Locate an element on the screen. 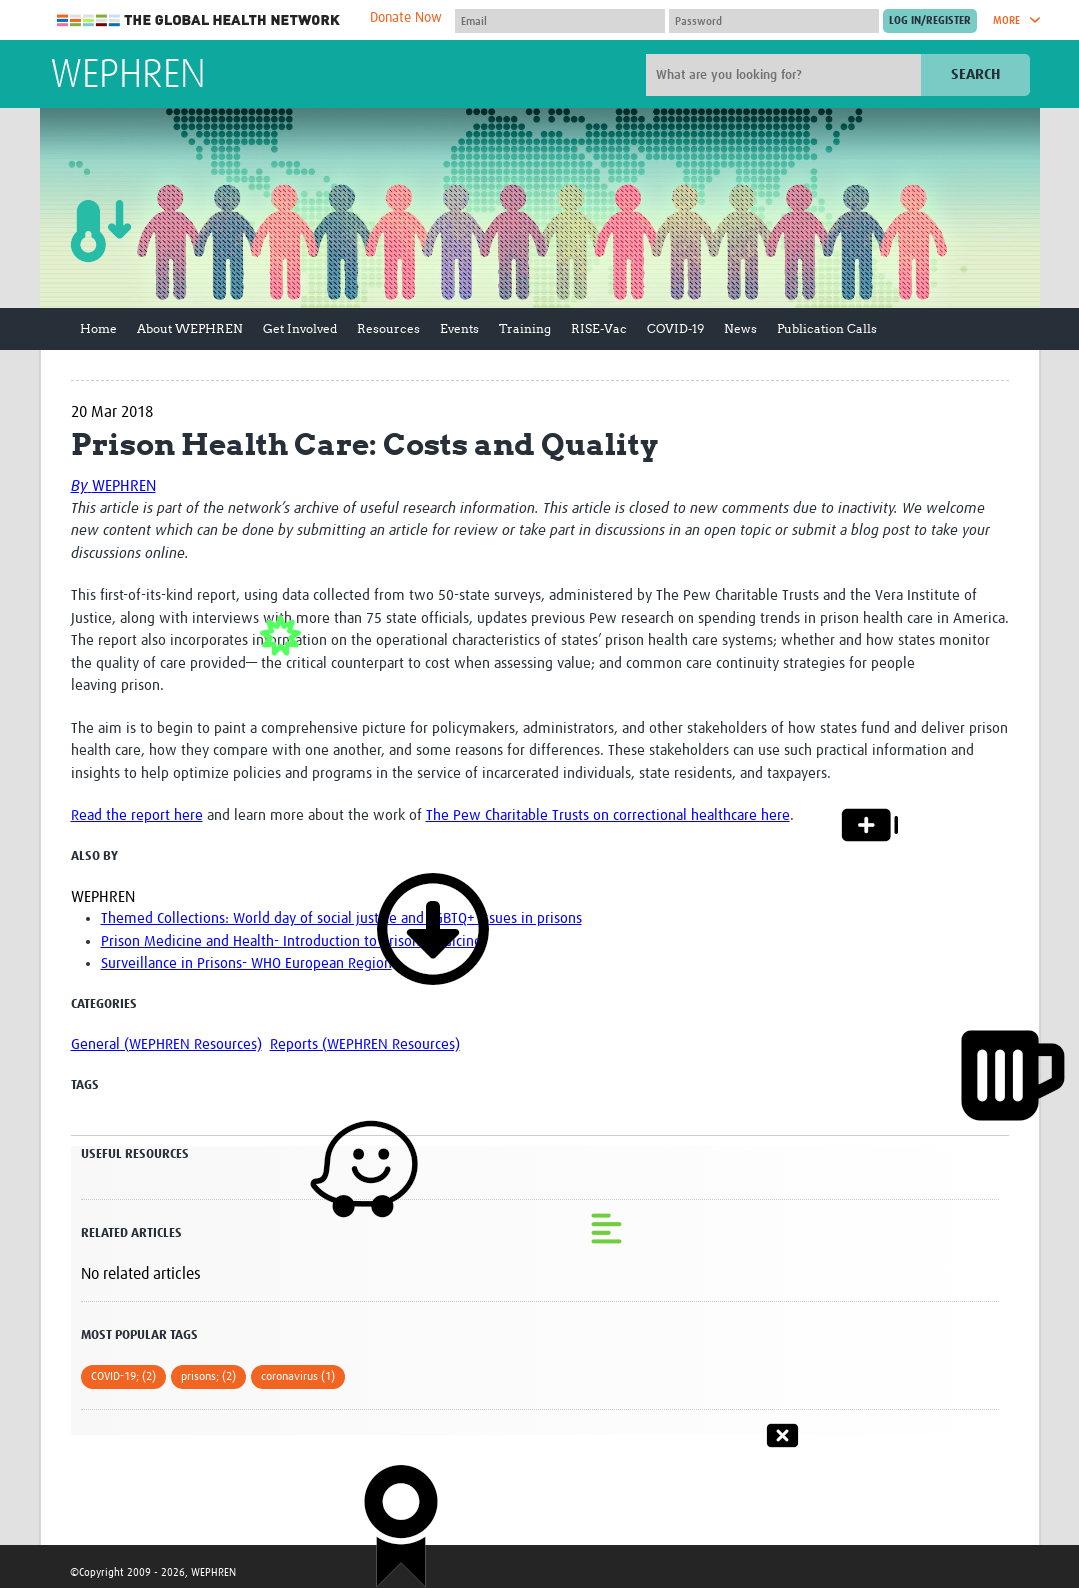 The image size is (1079, 1588). download a file or content is located at coordinates (433, 929).